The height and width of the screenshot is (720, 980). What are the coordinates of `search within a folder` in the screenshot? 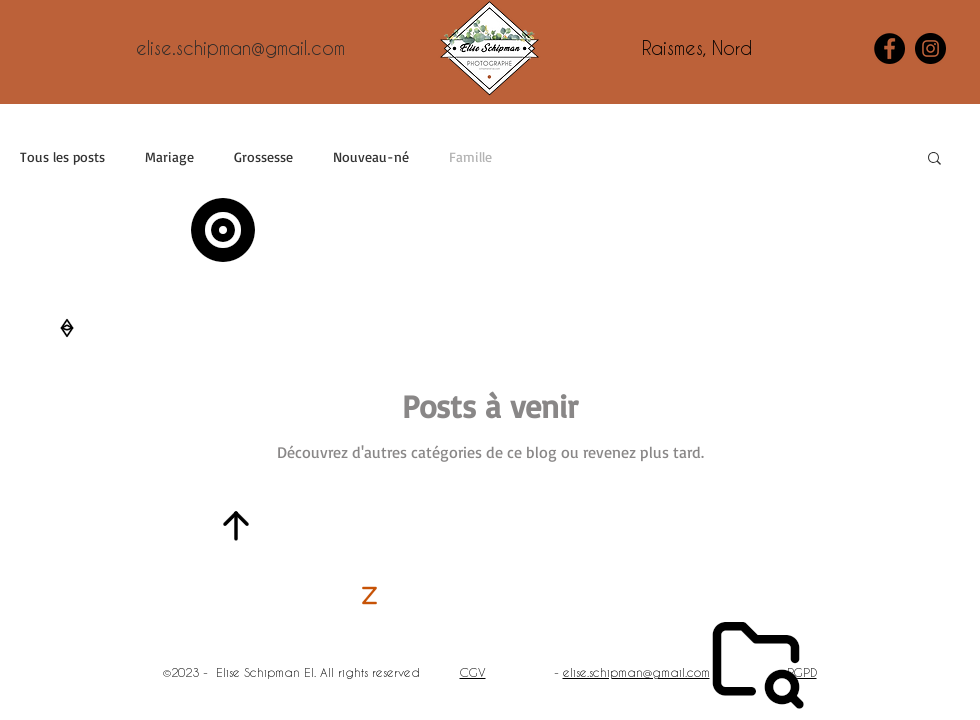 It's located at (756, 661).